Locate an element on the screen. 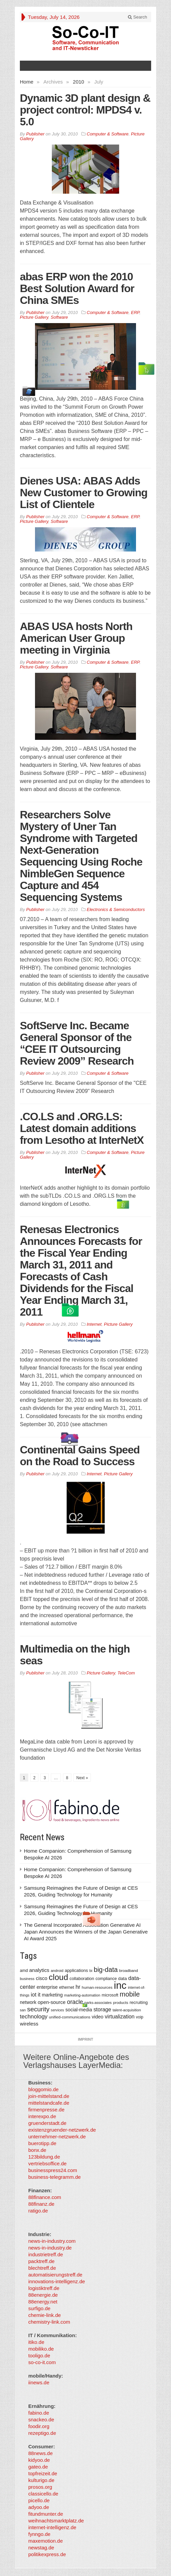 This screenshot has width=171, height=2576. folder containing whatsapp business files and data is located at coordinates (70, 1310).